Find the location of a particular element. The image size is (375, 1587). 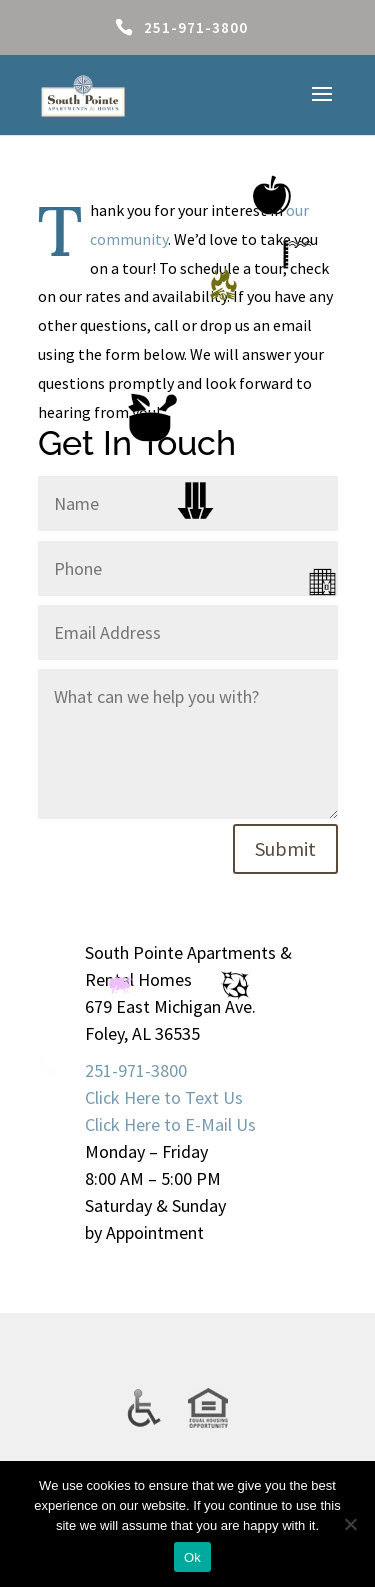

access camping or outdoor activity features is located at coordinates (222, 283).